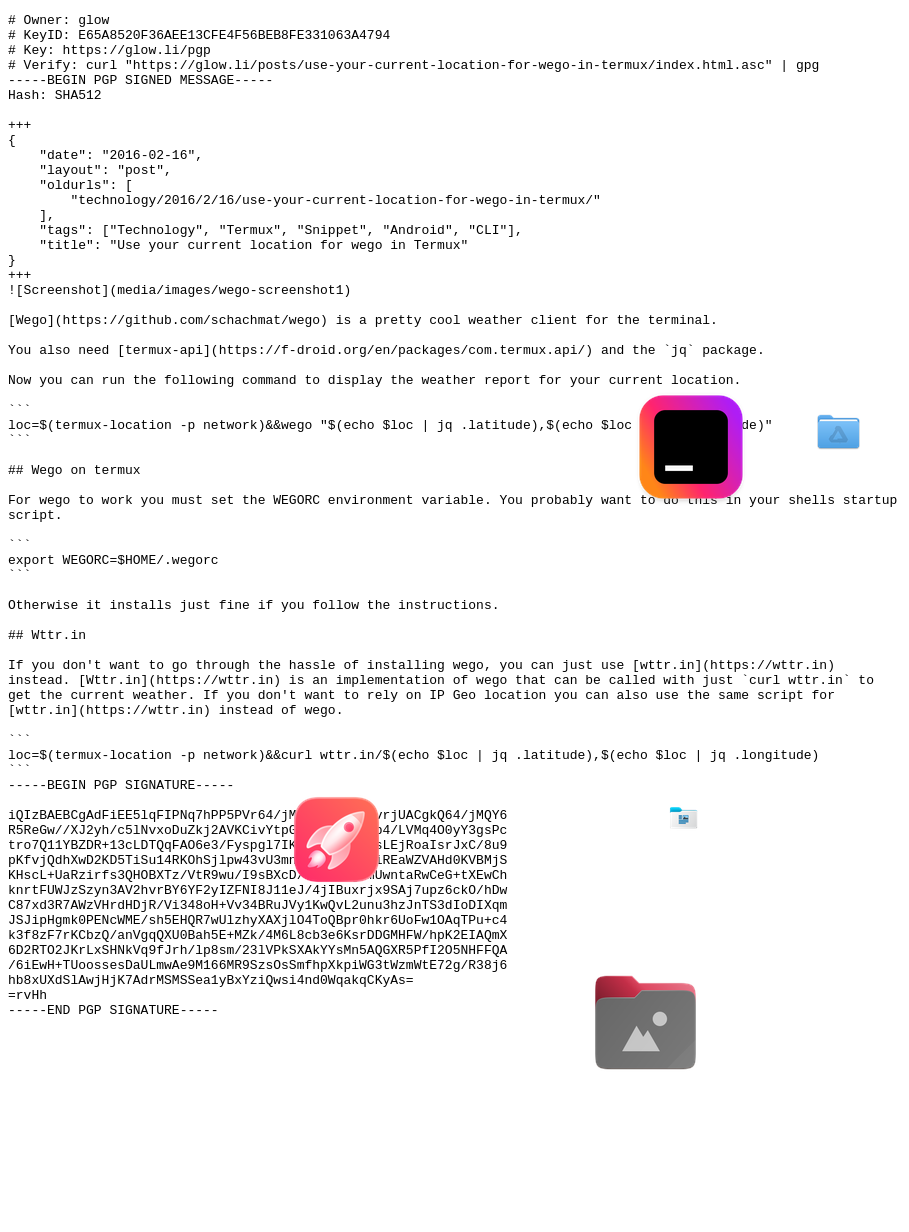 This screenshot has width=909, height=1232. Describe the element at coordinates (691, 447) in the screenshot. I see `open jetbrains toolbox to manage ides` at that location.